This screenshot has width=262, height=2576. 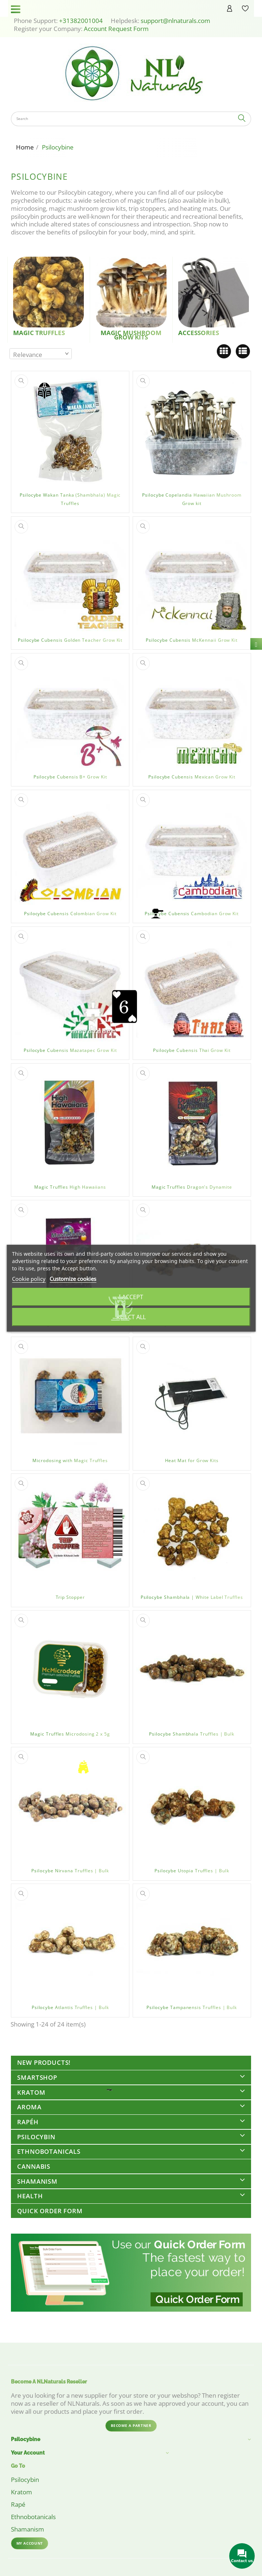 What do you see at coordinates (157, 913) in the screenshot?
I see `turret defense unit in a strategy game` at bounding box center [157, 913].